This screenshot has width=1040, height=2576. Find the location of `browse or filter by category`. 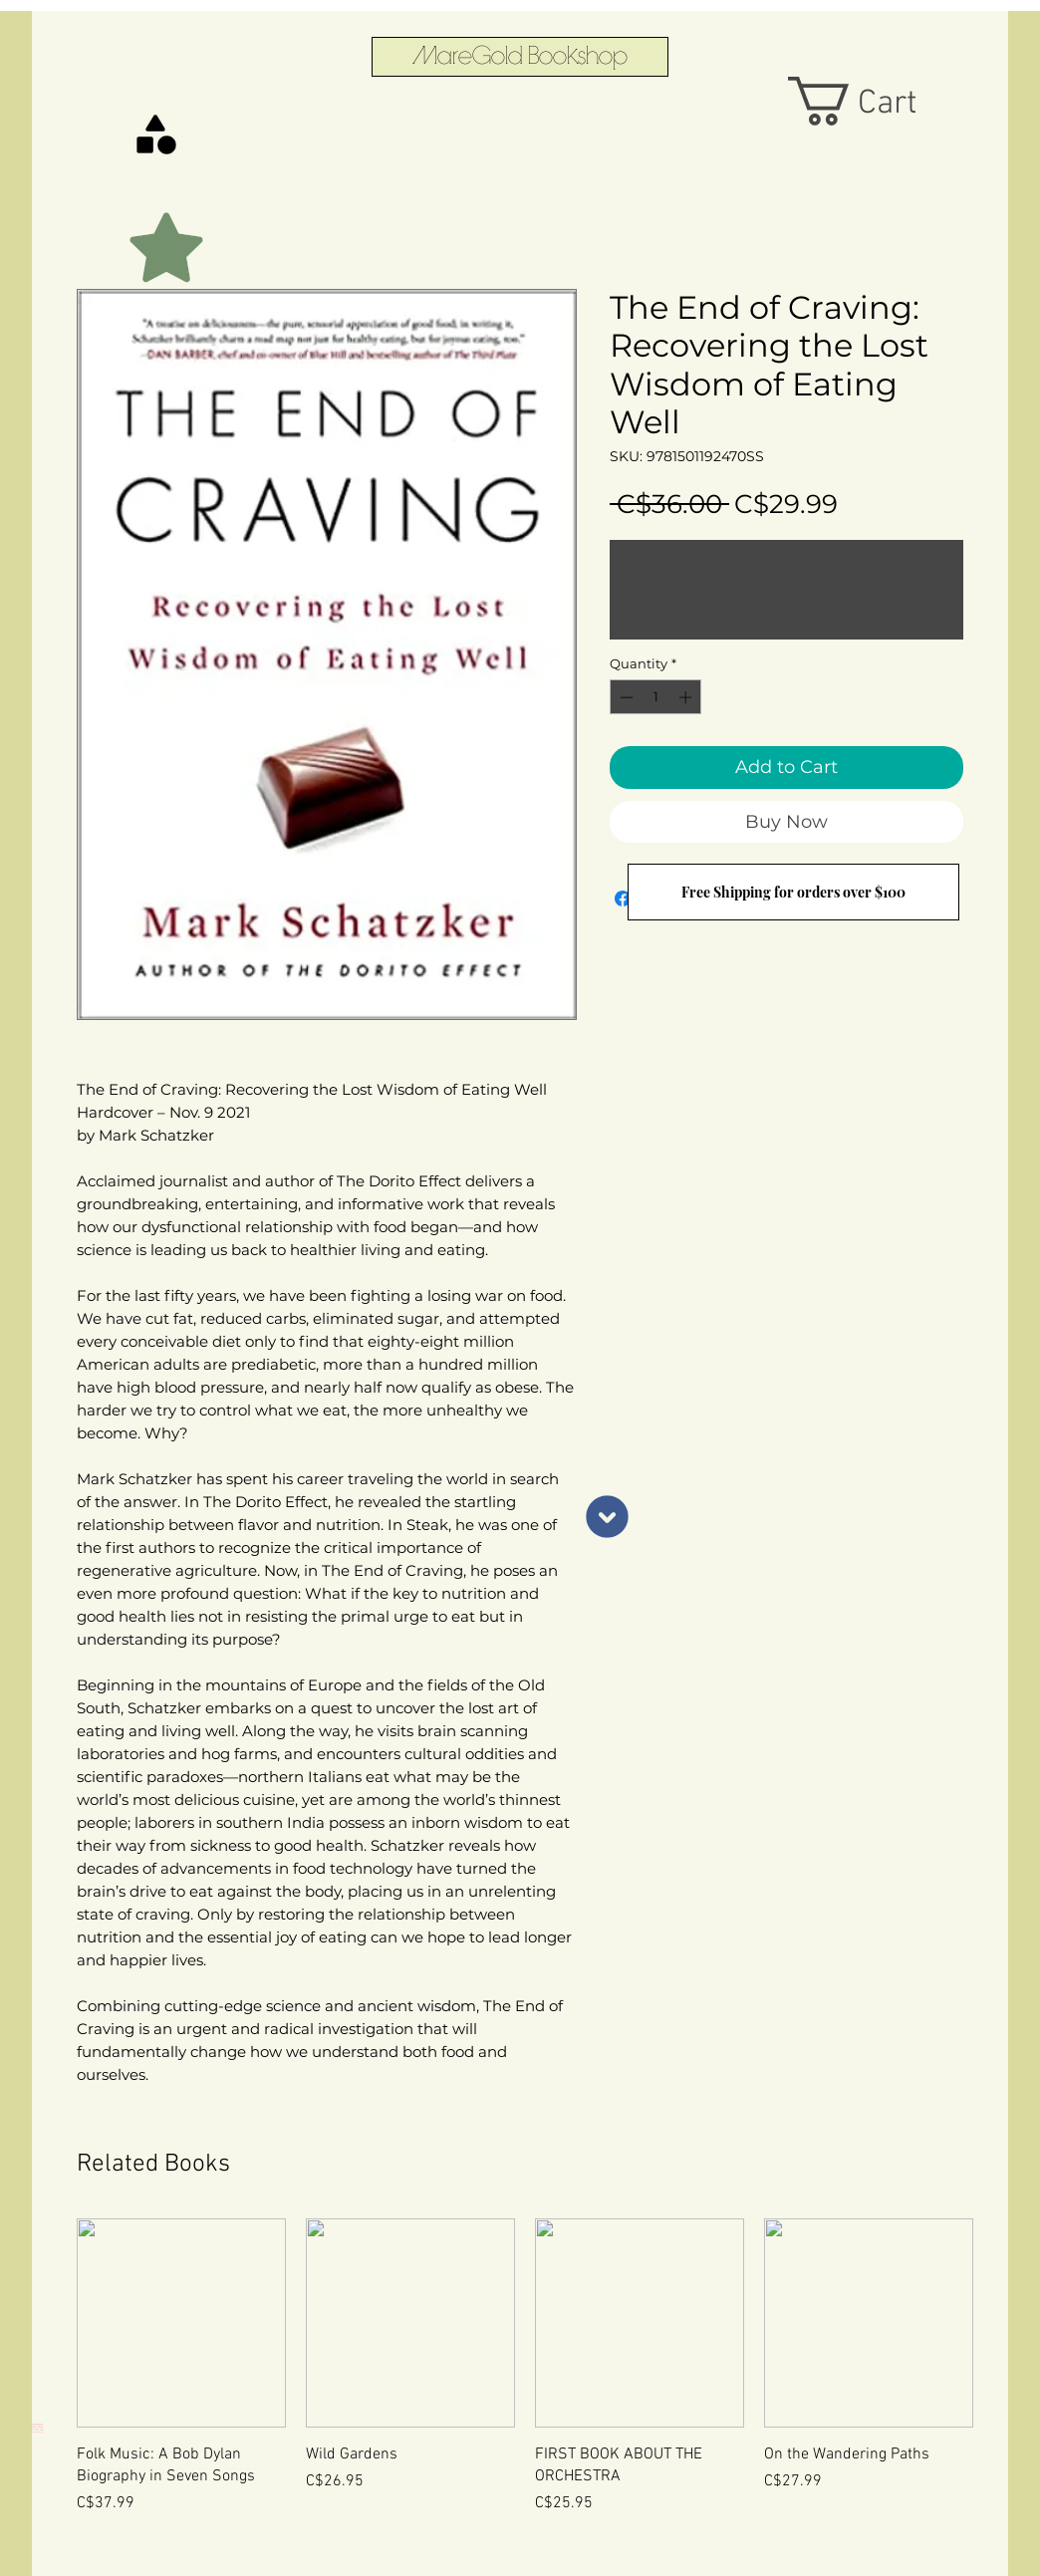

browse or filter by category is located at coordinates (155, 133).